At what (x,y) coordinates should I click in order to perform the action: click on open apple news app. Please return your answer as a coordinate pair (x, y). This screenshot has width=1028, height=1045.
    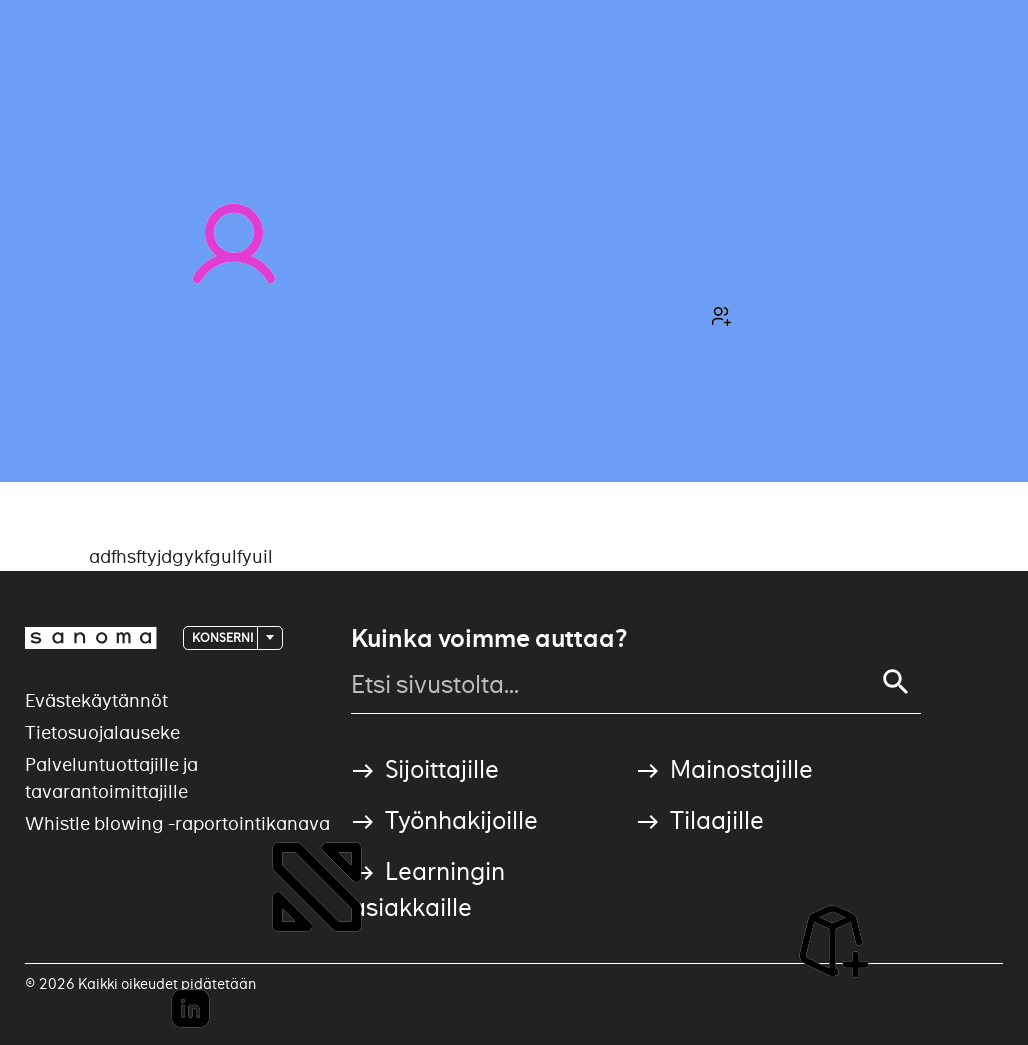
    Looking at the image, I should click on (317, 887).